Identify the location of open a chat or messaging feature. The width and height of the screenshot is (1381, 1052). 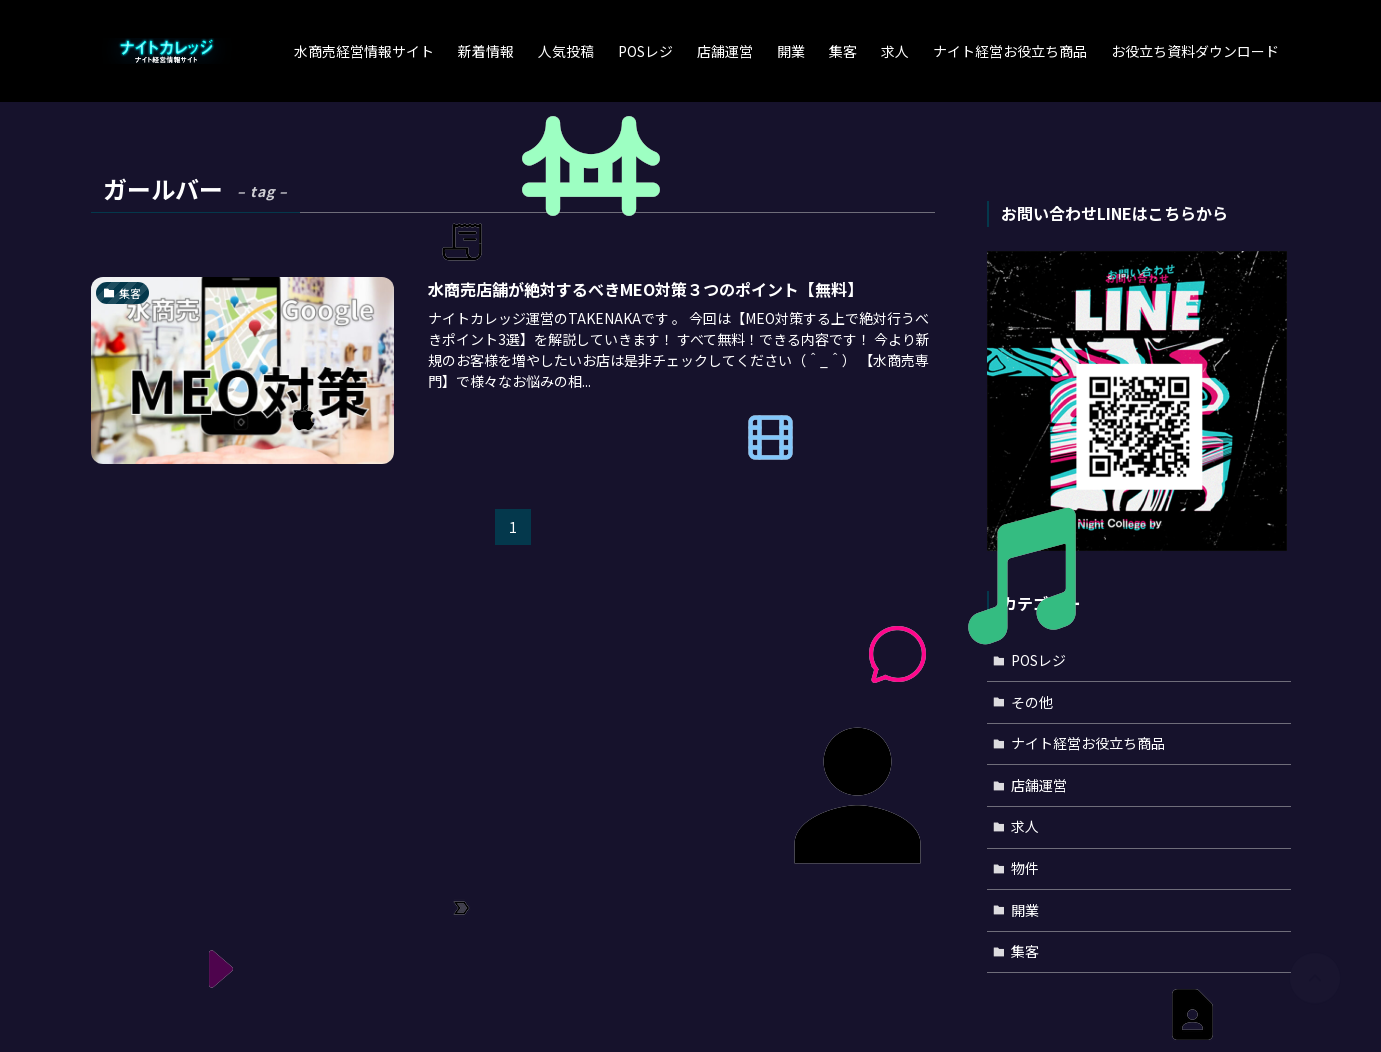
(897, 654).